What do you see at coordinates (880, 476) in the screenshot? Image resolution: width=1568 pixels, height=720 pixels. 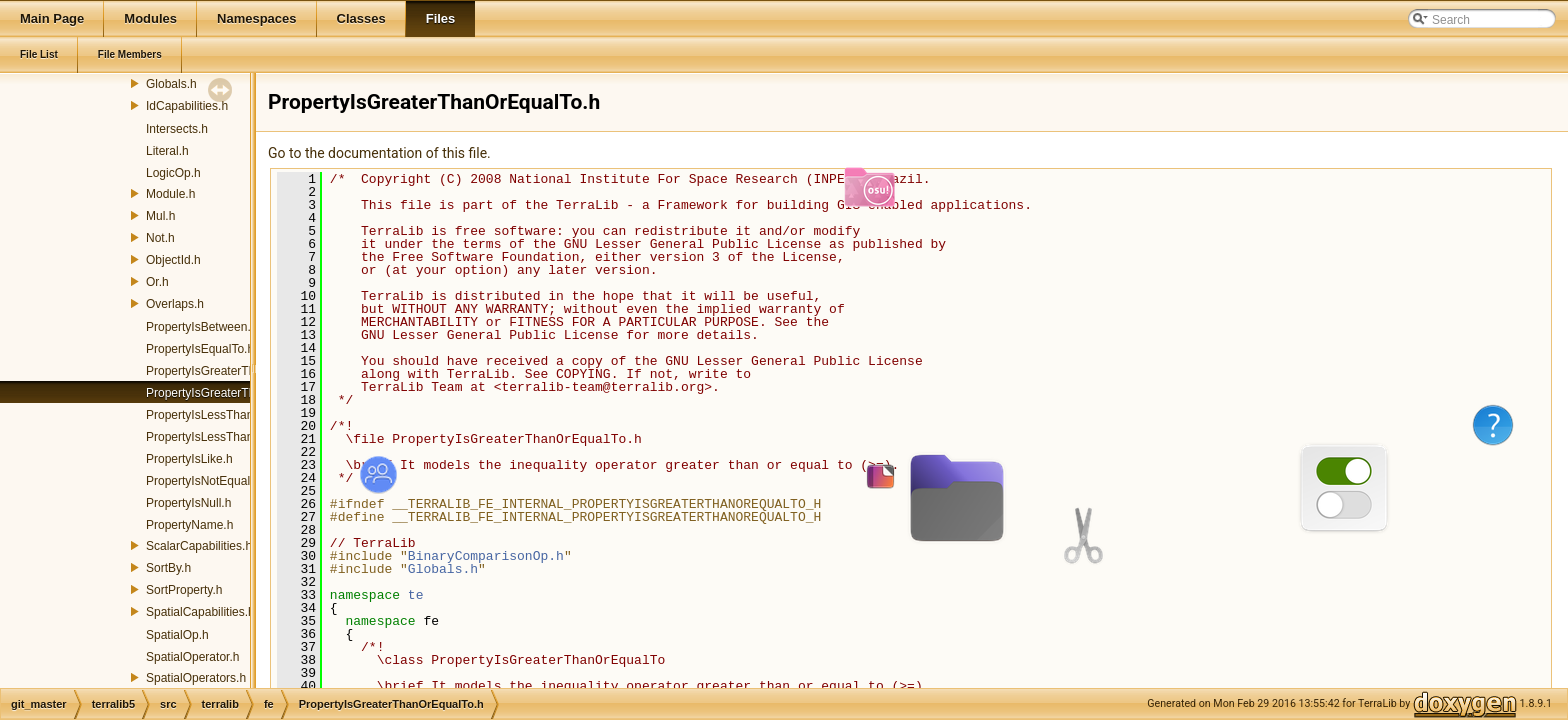 I see `change desktop wallpaper settings` at bounding box center [880, 476].